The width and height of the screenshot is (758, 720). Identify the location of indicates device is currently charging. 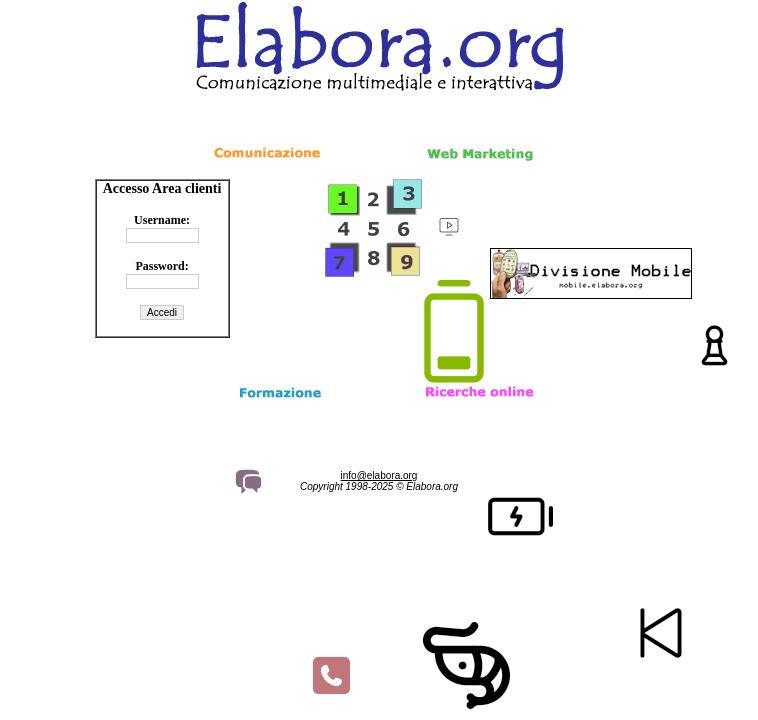
(519, 516).